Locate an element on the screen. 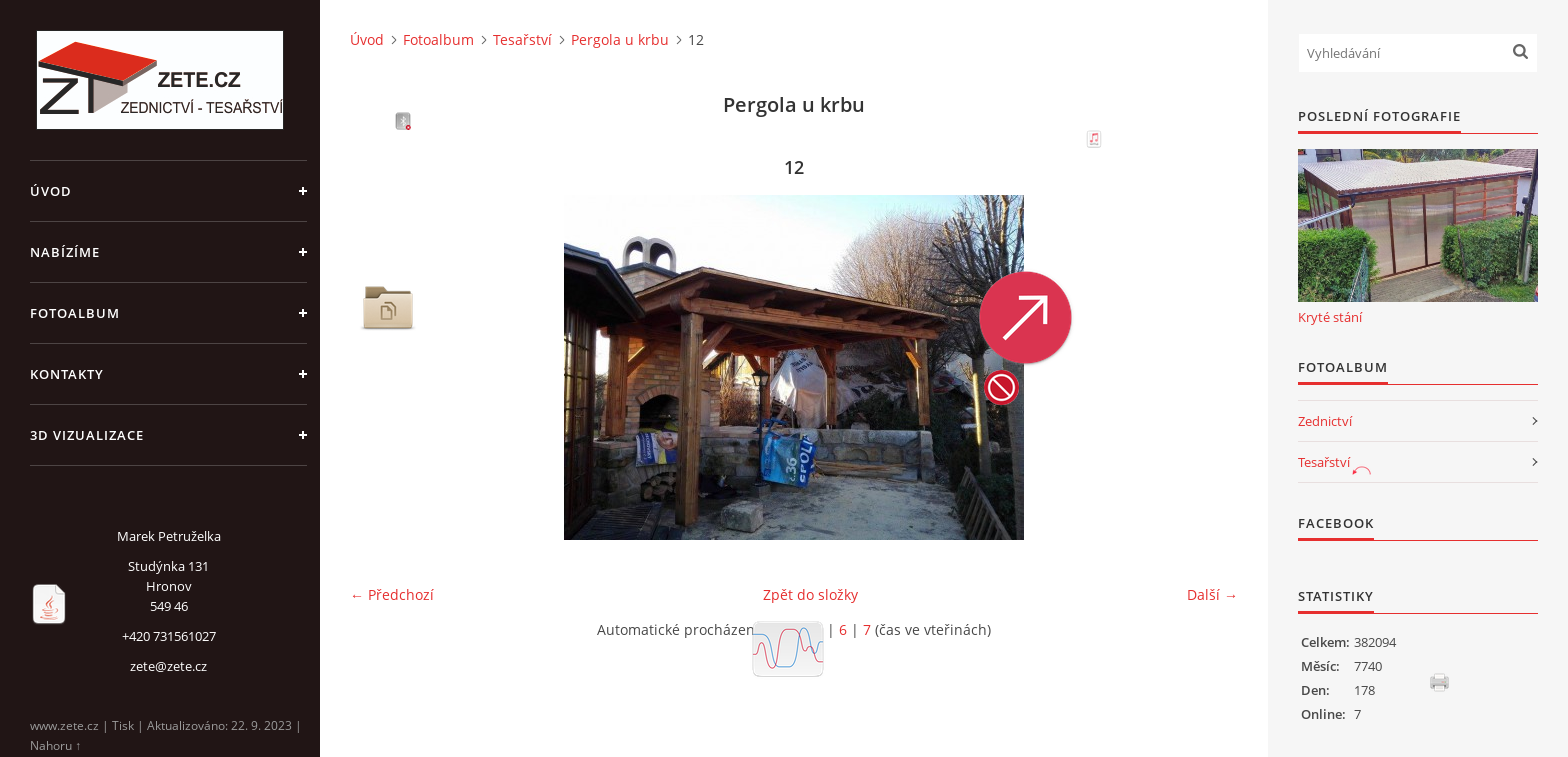  print the current file or document is located at coordinates (1439, 682).